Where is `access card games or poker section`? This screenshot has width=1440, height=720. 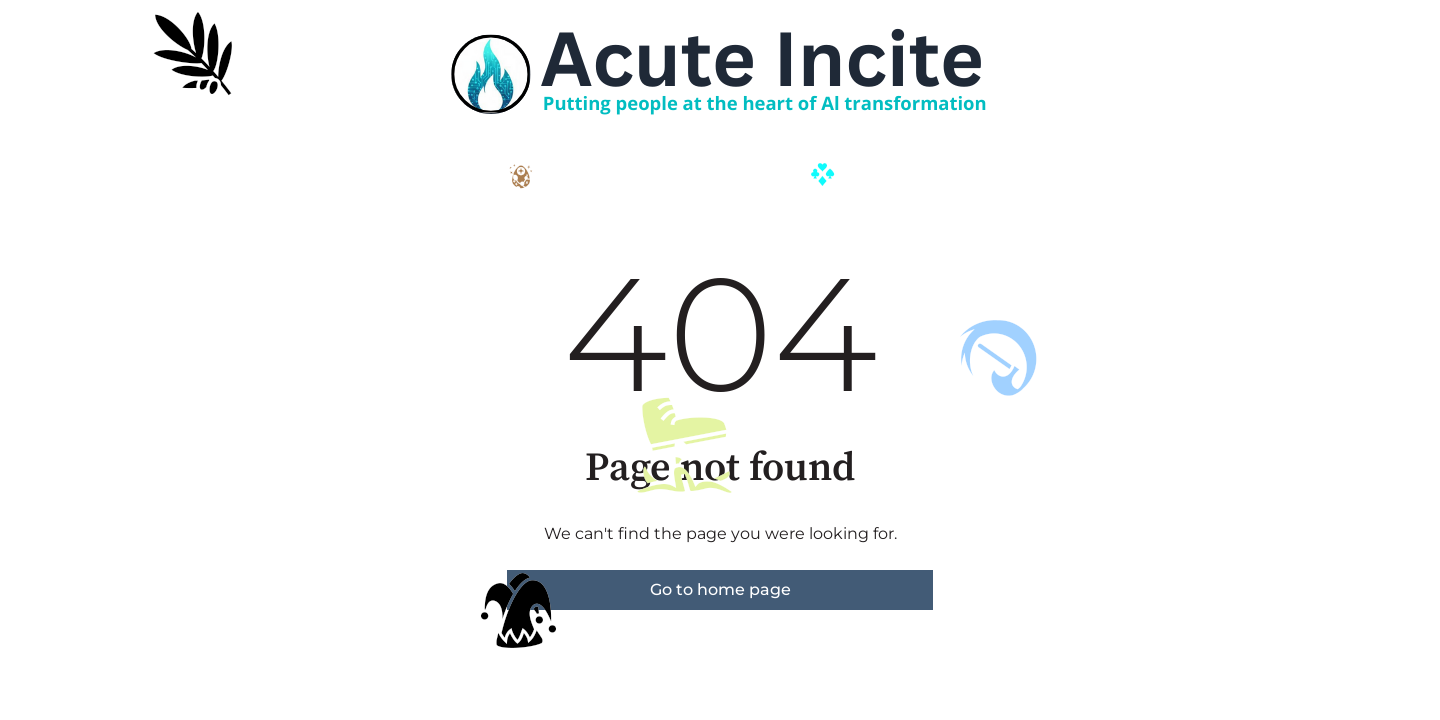
access card games or poker section is located at coordinates (822, 174).